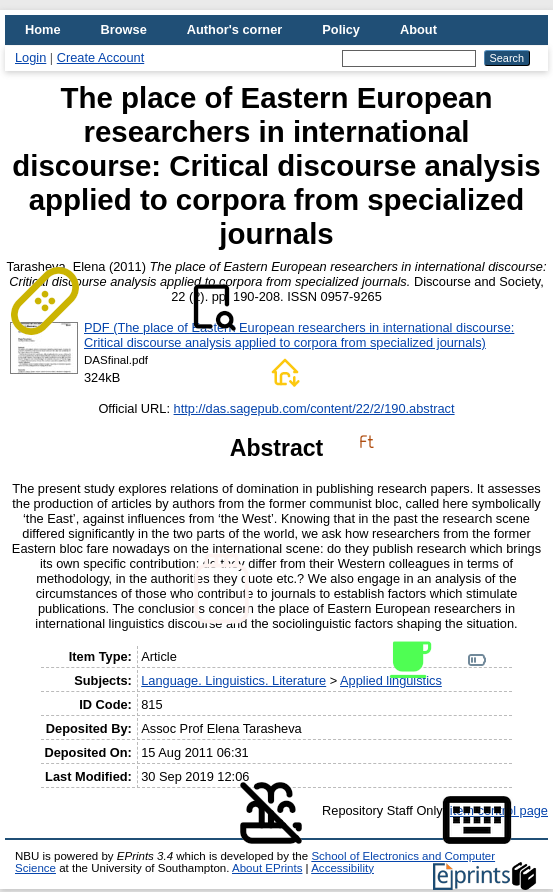 The height and width of the screenshot is (892, 553). Describe the element at coordinates (271, 813) in the screenshot. I see `fountain feature is currently disabled` at that location.